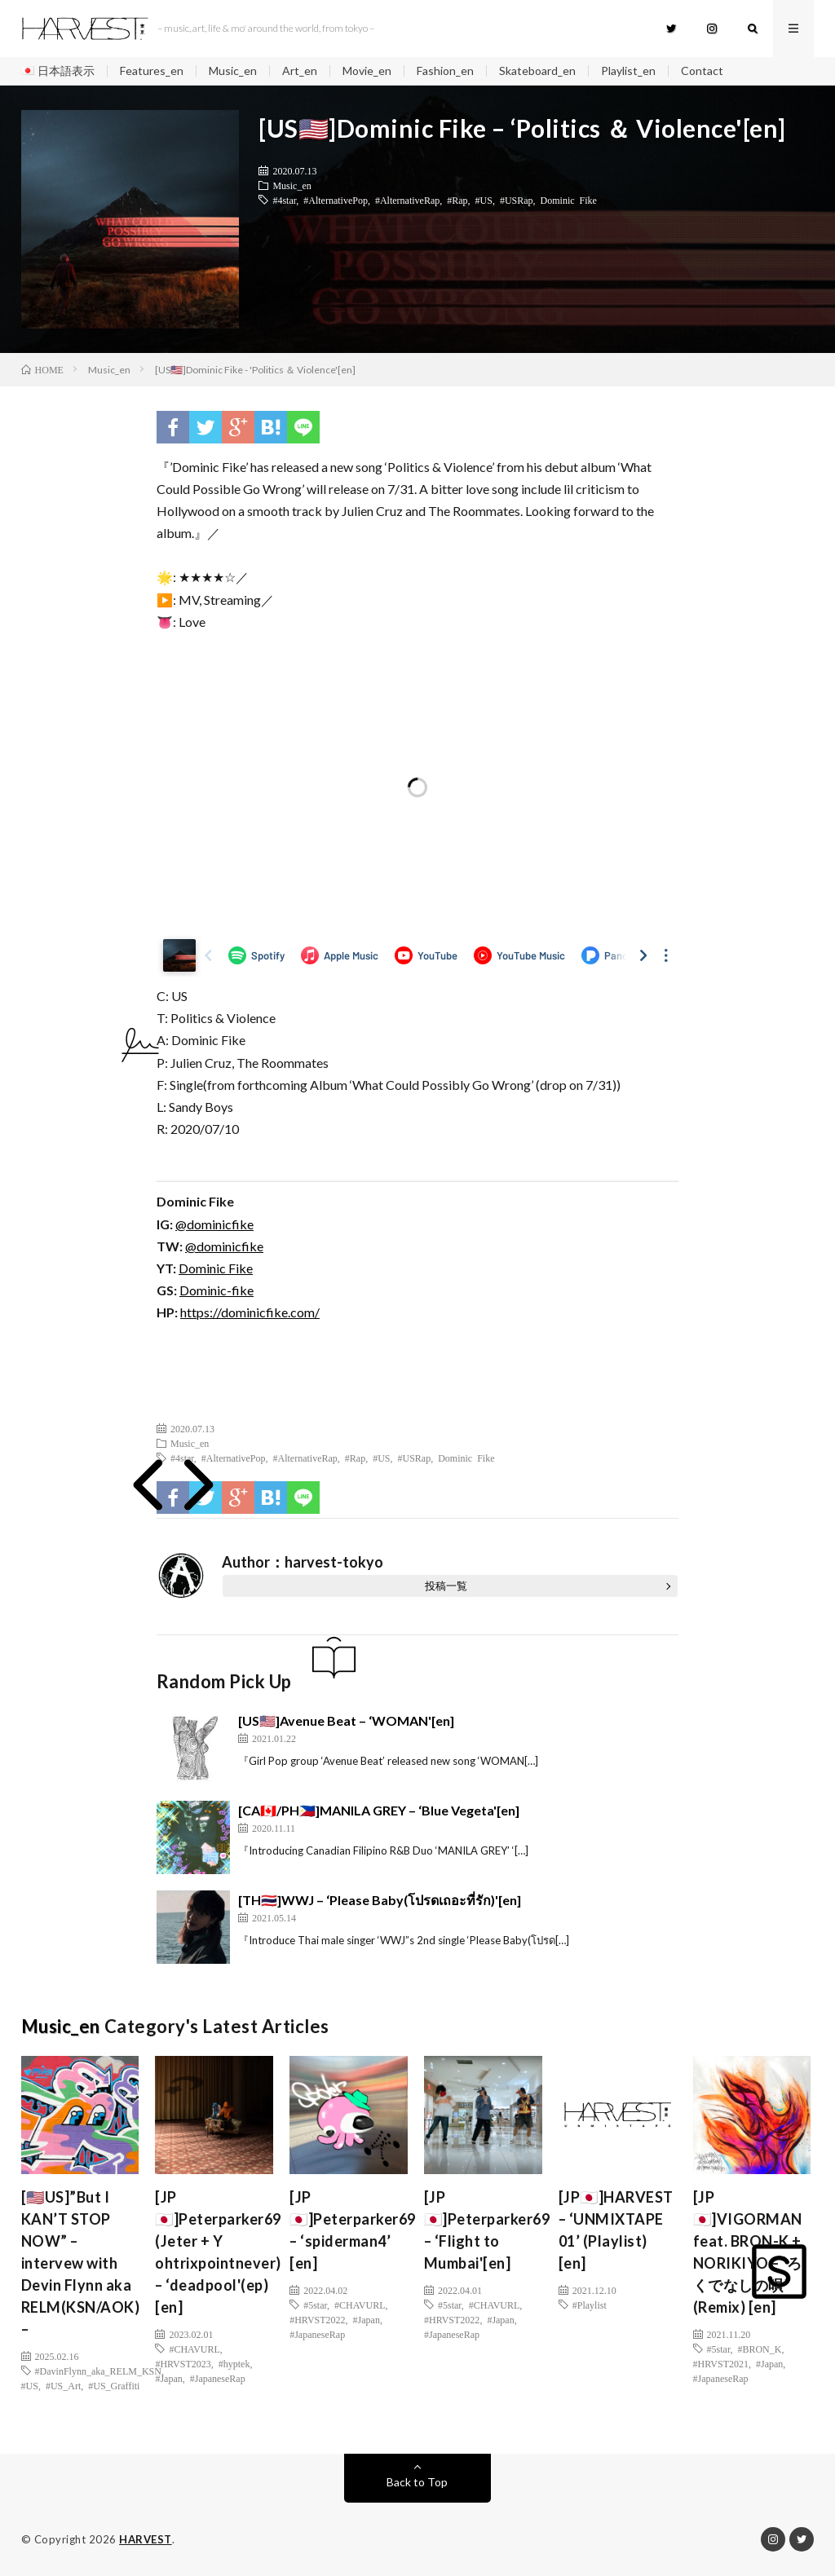  What do you see at coordinates (173, 1484) in the screenshot?
I see `view or edit source code` at bounding box center [173, 1484].